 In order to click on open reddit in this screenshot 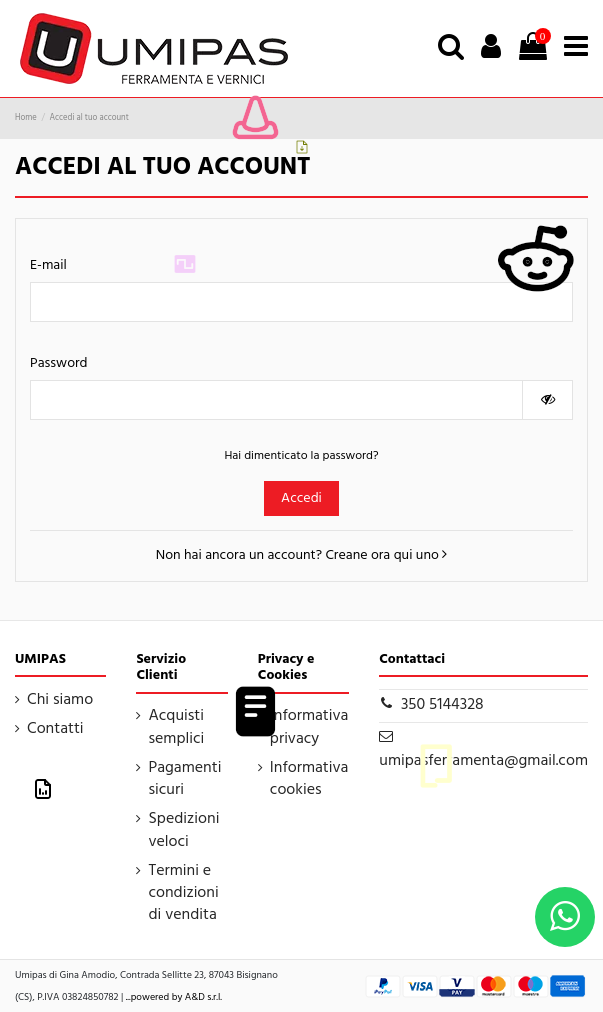, I will do `click(537, 258)`.